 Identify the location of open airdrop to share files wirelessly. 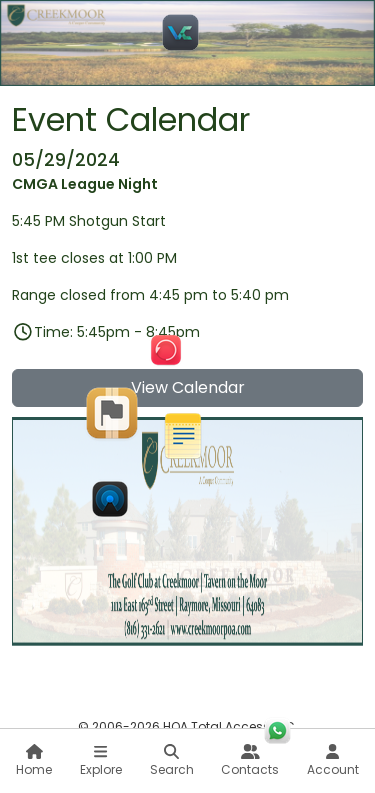
(110, 499).